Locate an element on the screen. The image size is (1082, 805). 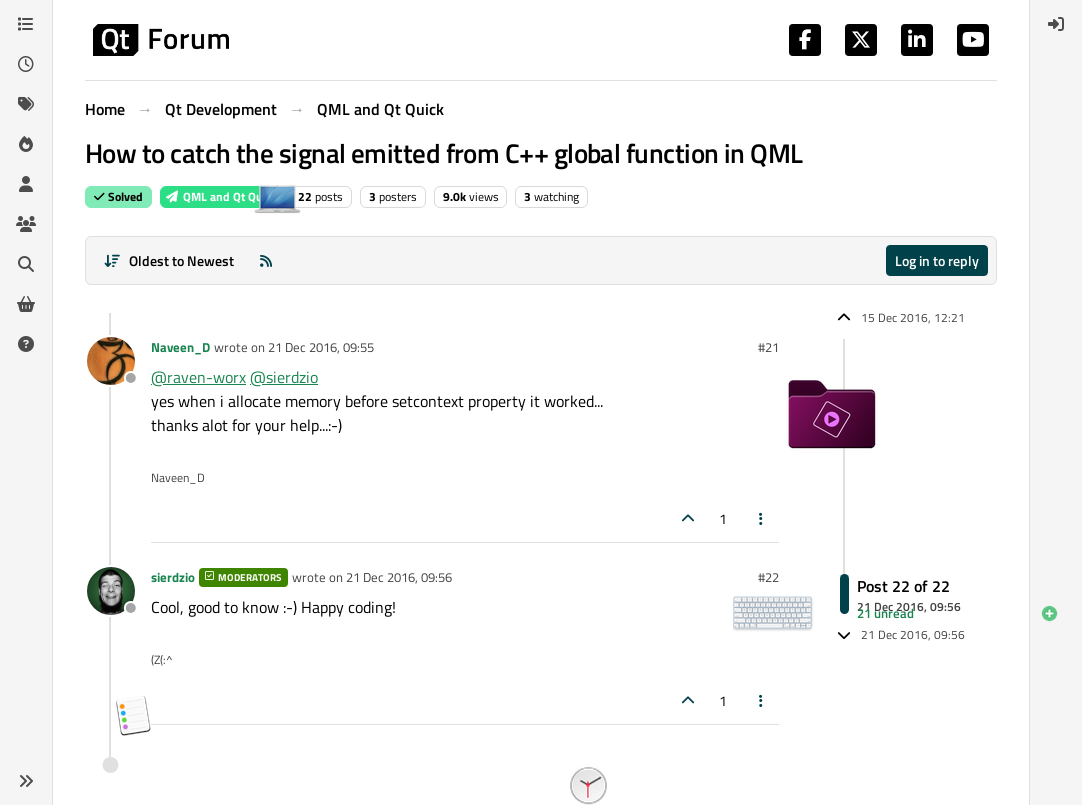
open recently accessed documents is located at coordinates (588, 785).